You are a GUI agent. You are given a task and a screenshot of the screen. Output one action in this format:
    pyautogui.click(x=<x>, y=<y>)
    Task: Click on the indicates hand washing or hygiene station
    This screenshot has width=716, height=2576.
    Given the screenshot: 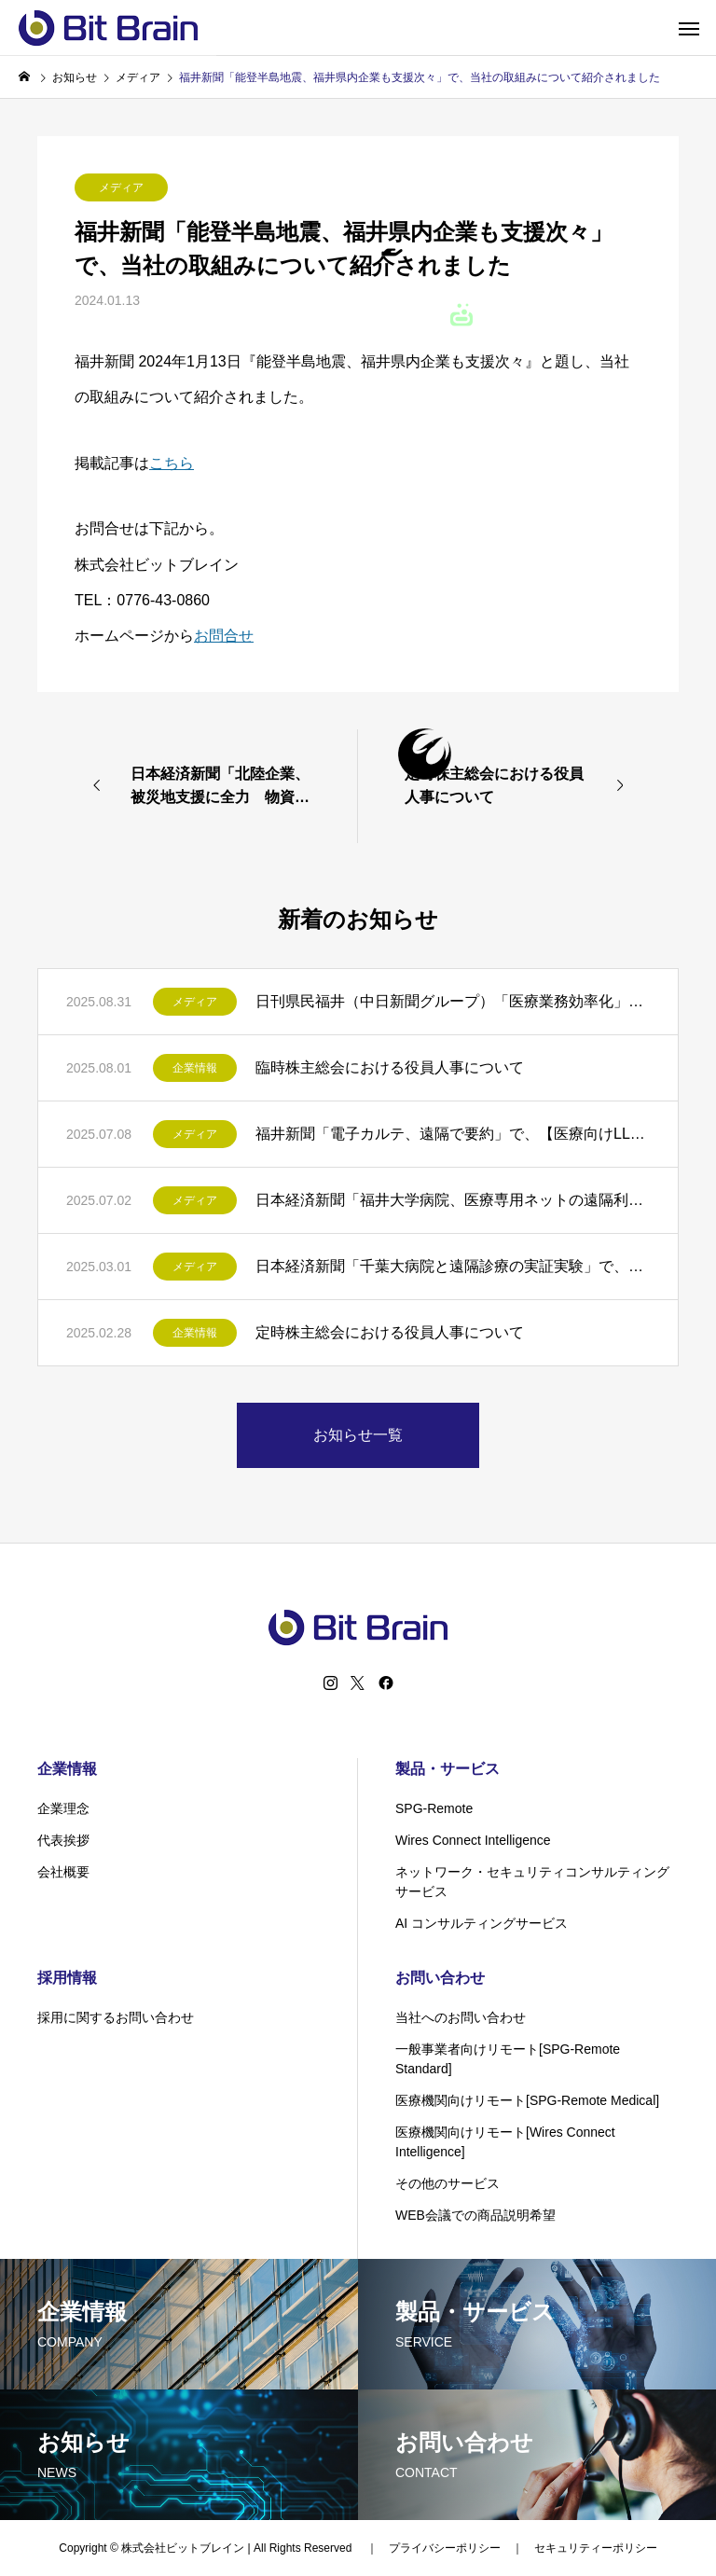 What is the action you would take?
    pyautogui.click(x=461, y=316)
    